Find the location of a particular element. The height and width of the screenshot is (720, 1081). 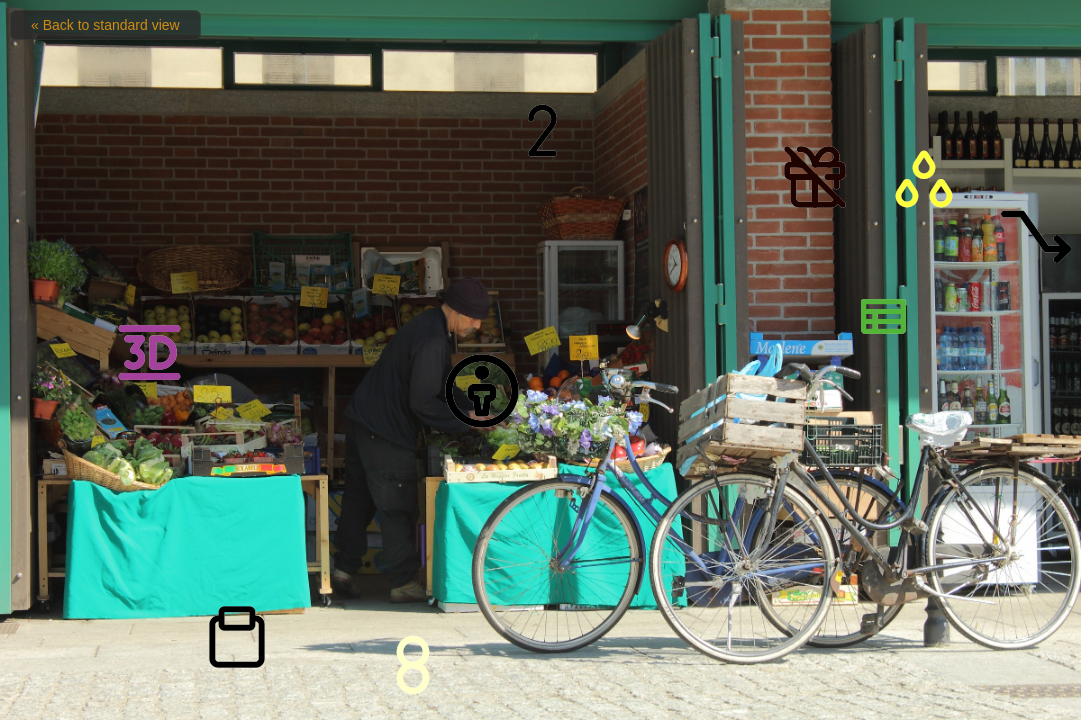

indicates the number 8 in a list or sequence is located at coordinates (413, 665).